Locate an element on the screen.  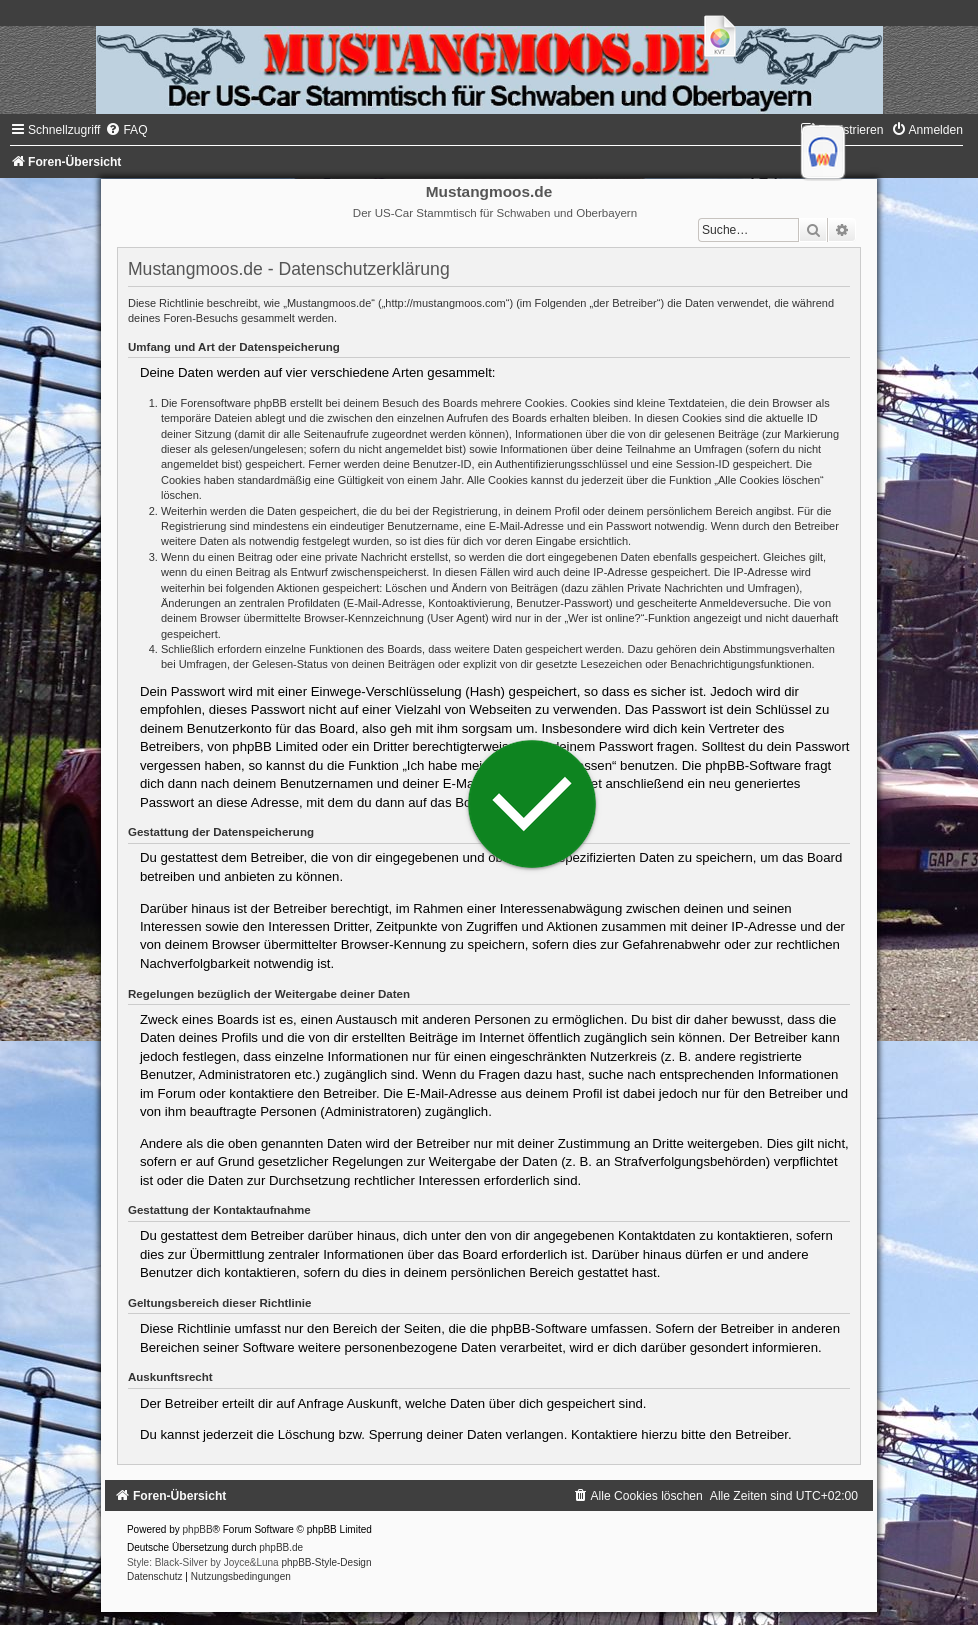
an audacity audio project file is located at coordinates (823, 152).